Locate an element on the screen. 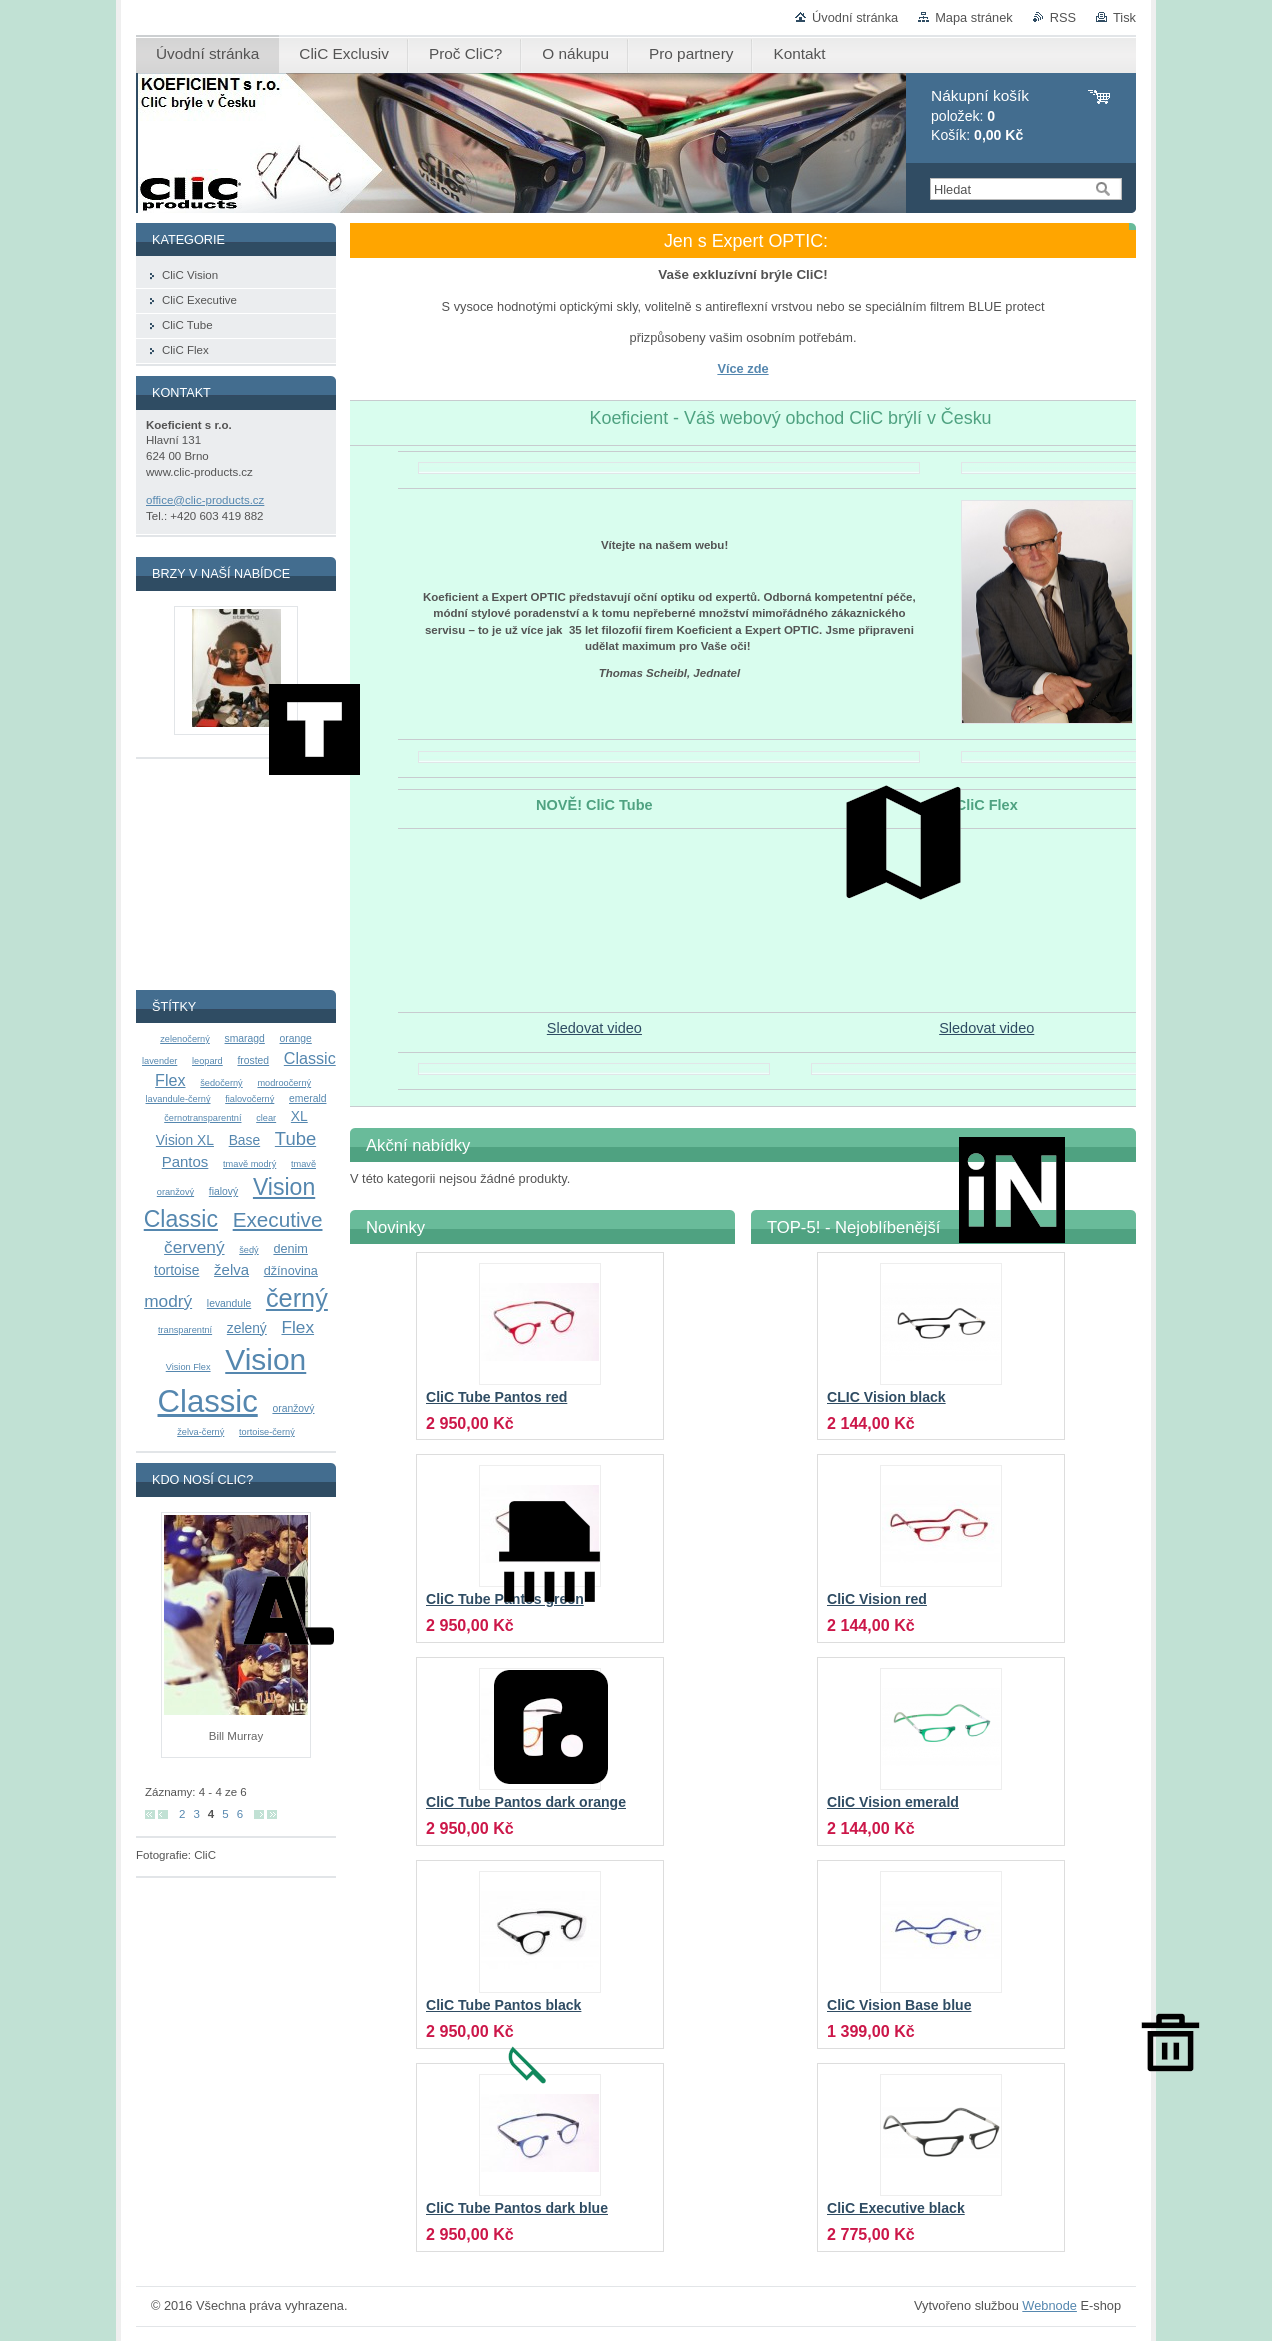 The height and width of the screenshot is (2341, 1272). delete selected item is located at coordinates (1170, 2042).